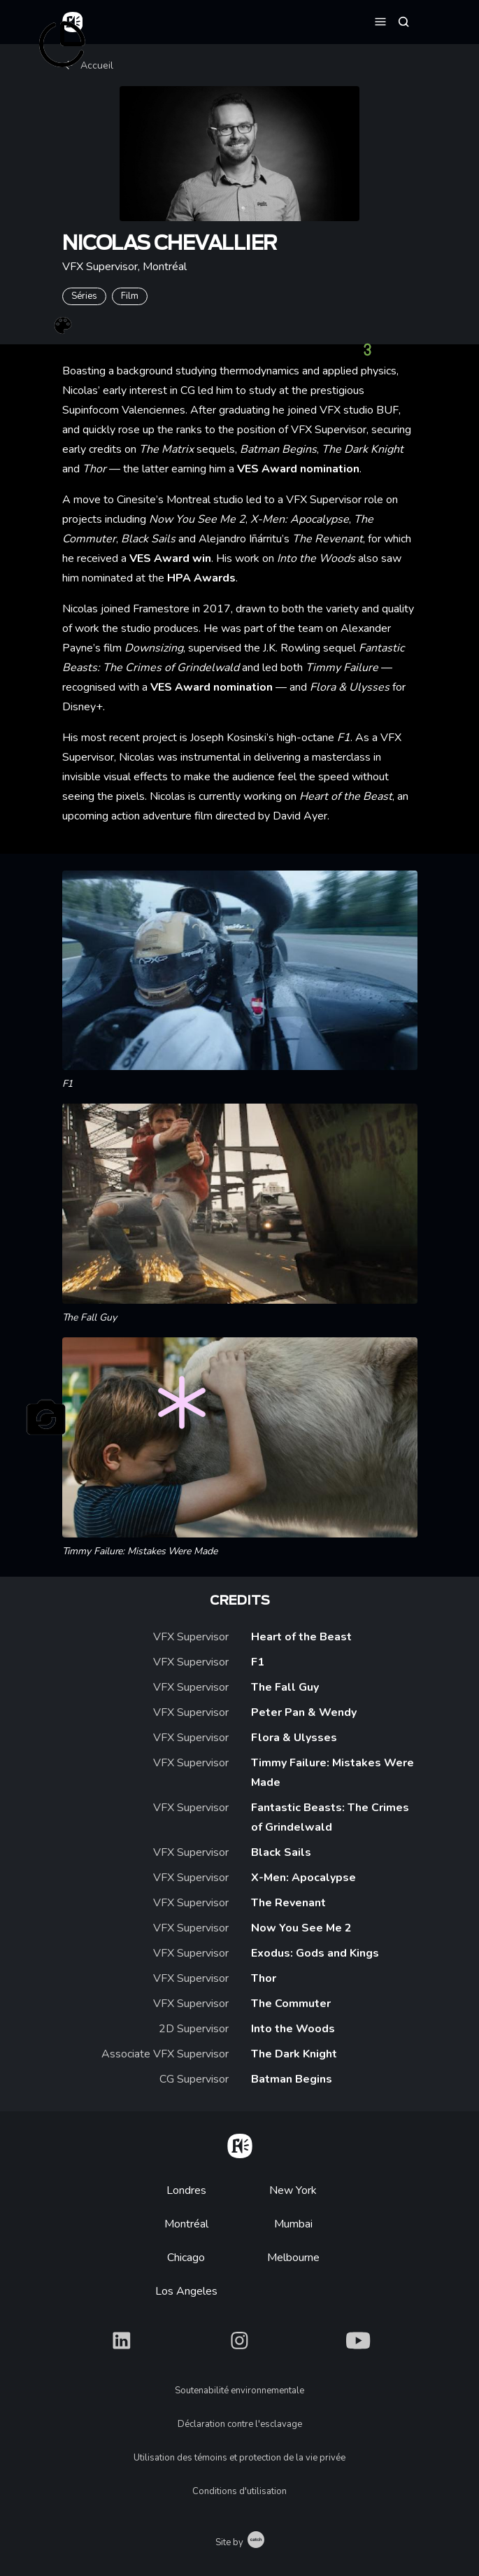 This screenshot has height=2576, width=479. Describe the element at coordinates (46, 1419) in the screenshot. I see `switch between front and rear camera` at that location.